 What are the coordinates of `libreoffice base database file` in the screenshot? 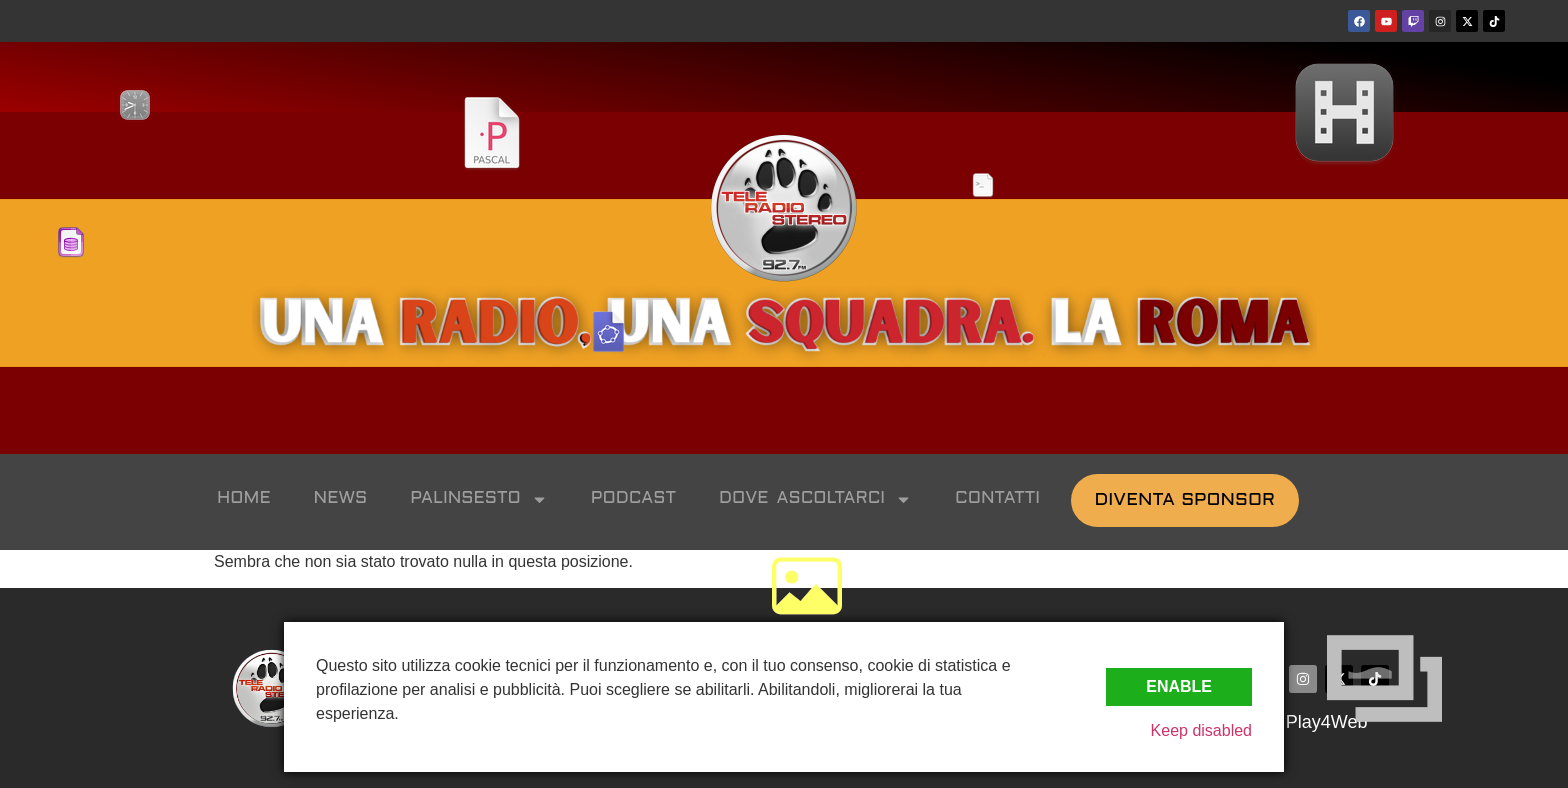 It's located at (71, 242).